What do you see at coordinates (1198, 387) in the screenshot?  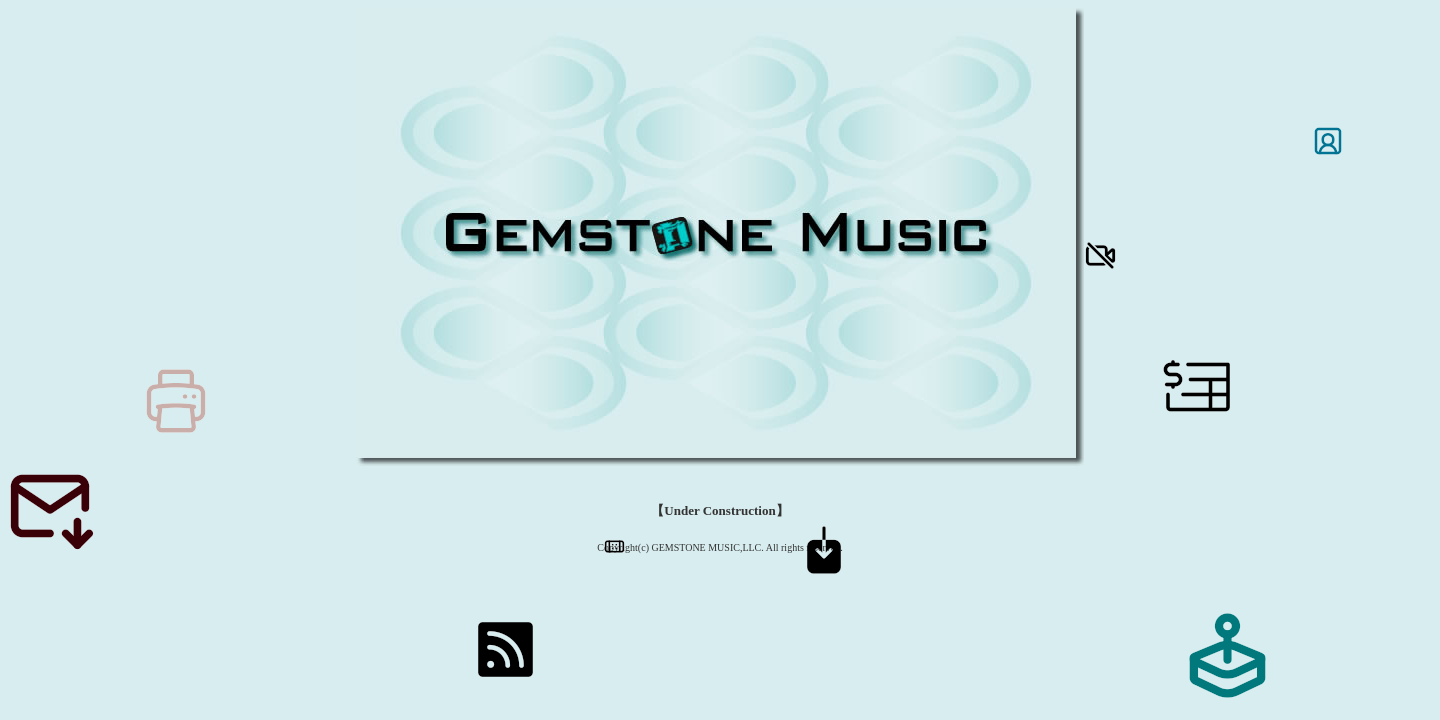 I see `view invoice details` at bounding box center [1198, 387].